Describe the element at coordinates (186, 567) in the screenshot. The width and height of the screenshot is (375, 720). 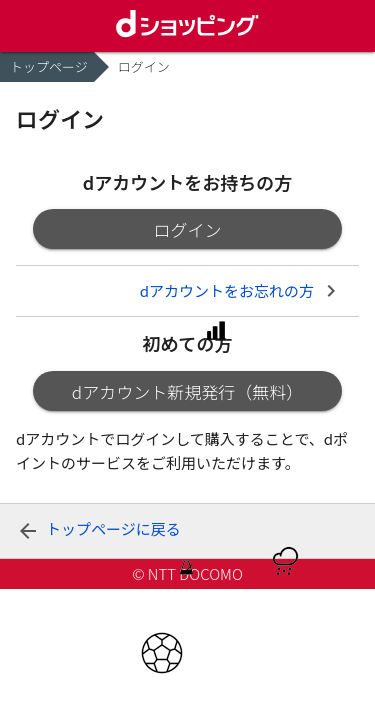
I see `adjust tempo or timing settings` at that location.